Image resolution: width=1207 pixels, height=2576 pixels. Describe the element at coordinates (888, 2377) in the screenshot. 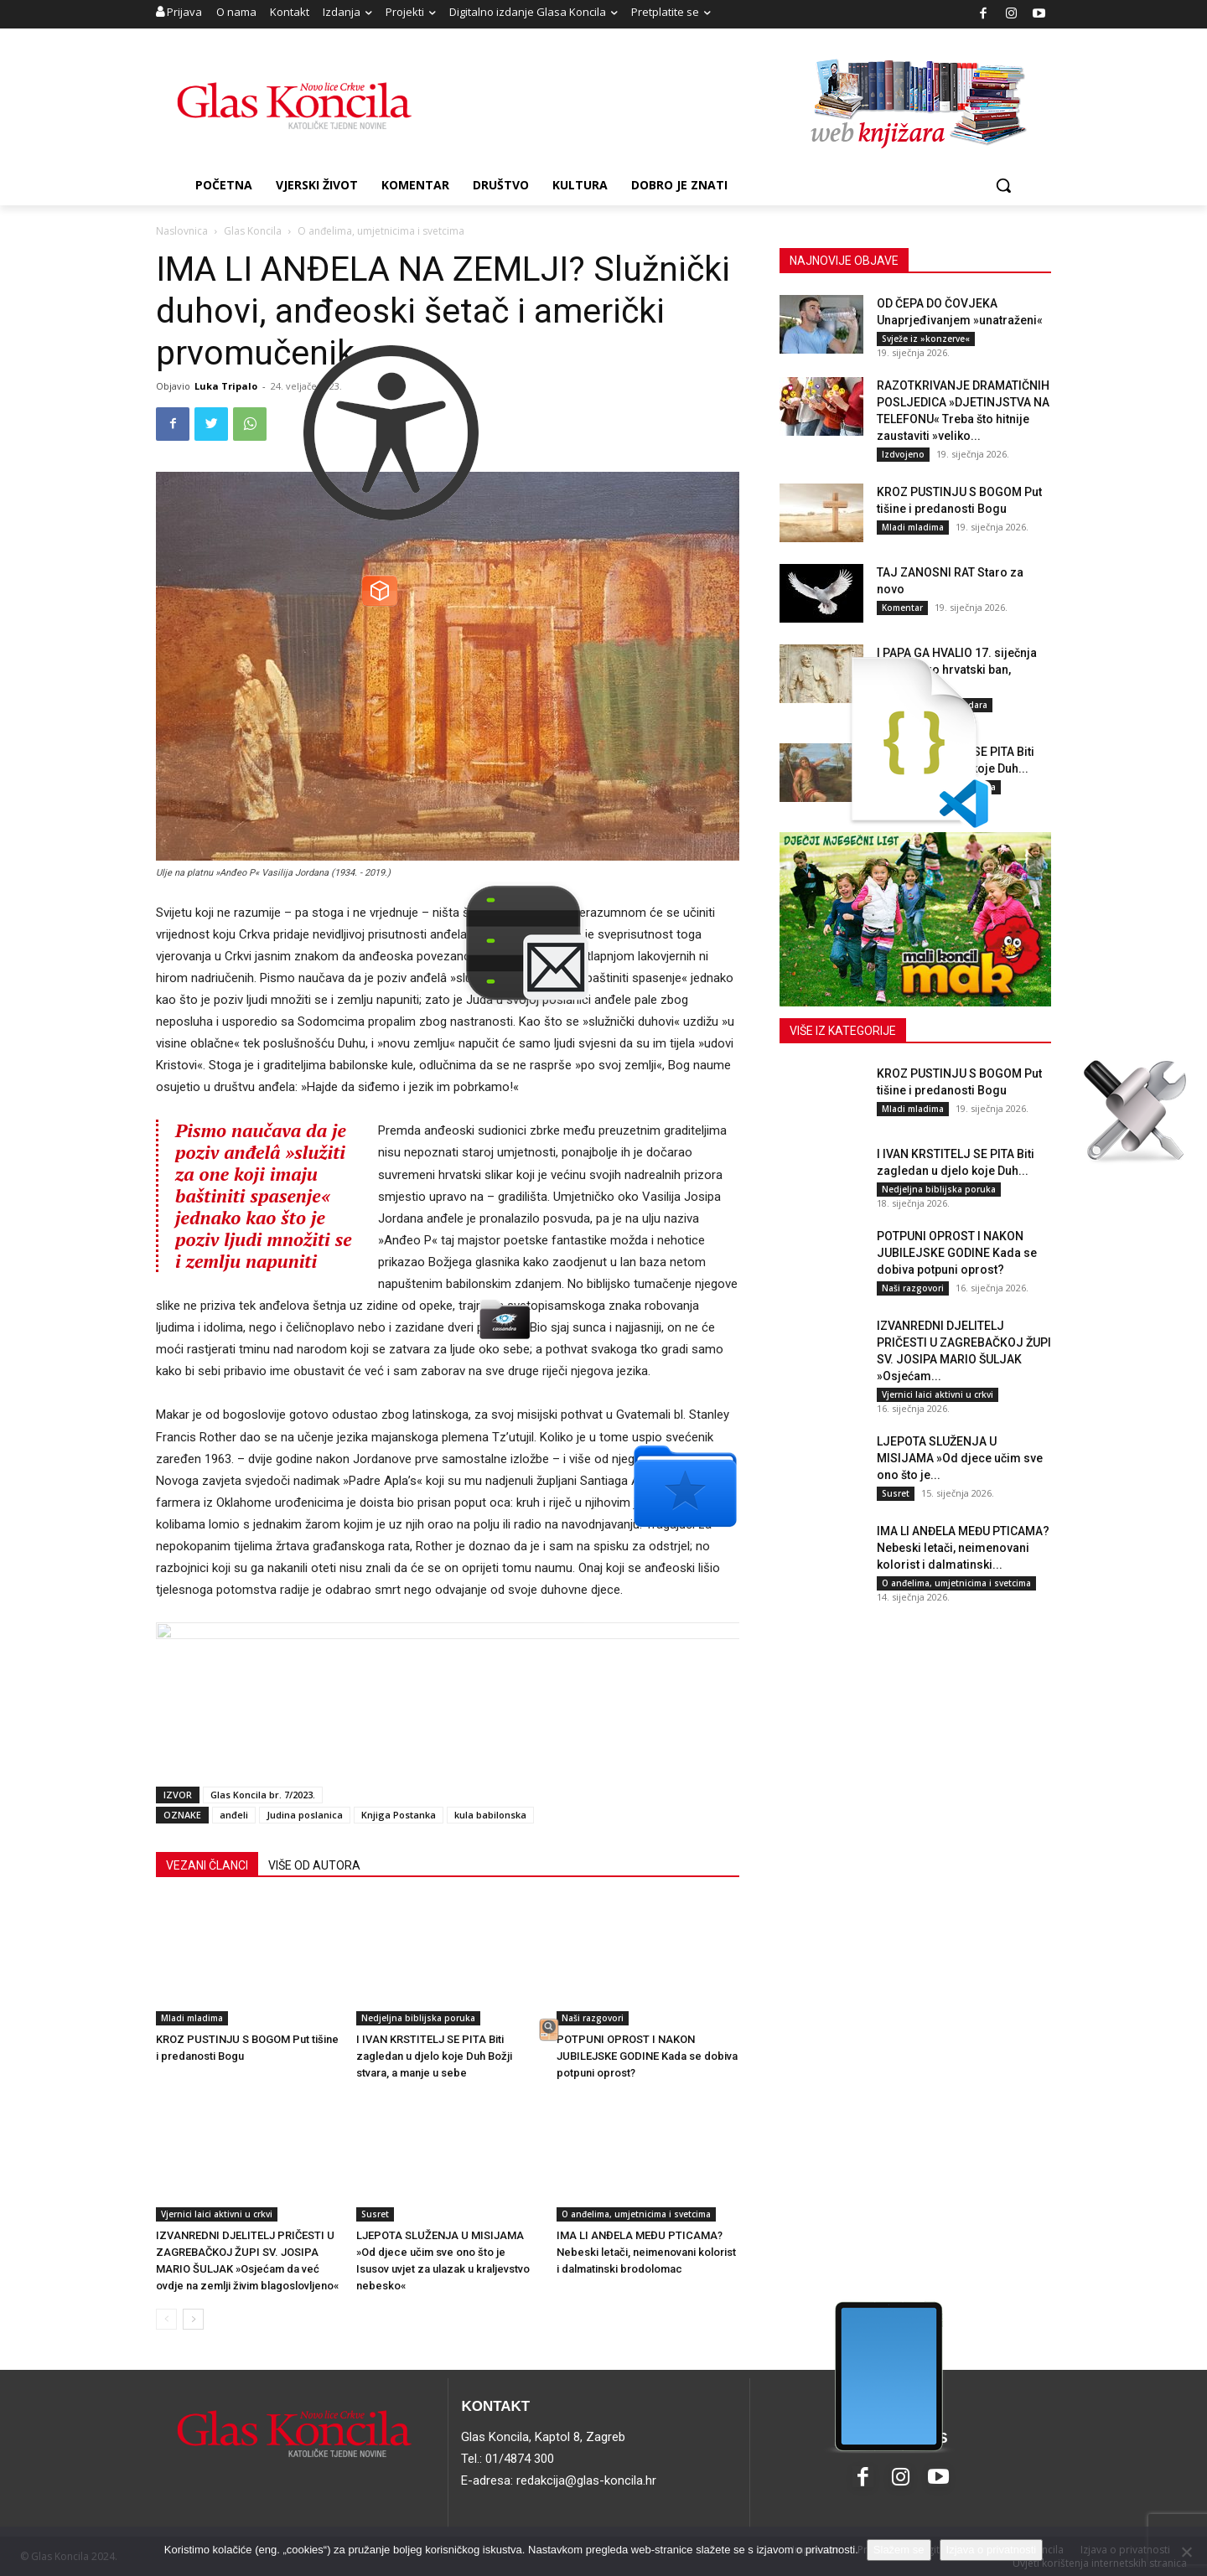

I see `iPad Air device icon` at that location.